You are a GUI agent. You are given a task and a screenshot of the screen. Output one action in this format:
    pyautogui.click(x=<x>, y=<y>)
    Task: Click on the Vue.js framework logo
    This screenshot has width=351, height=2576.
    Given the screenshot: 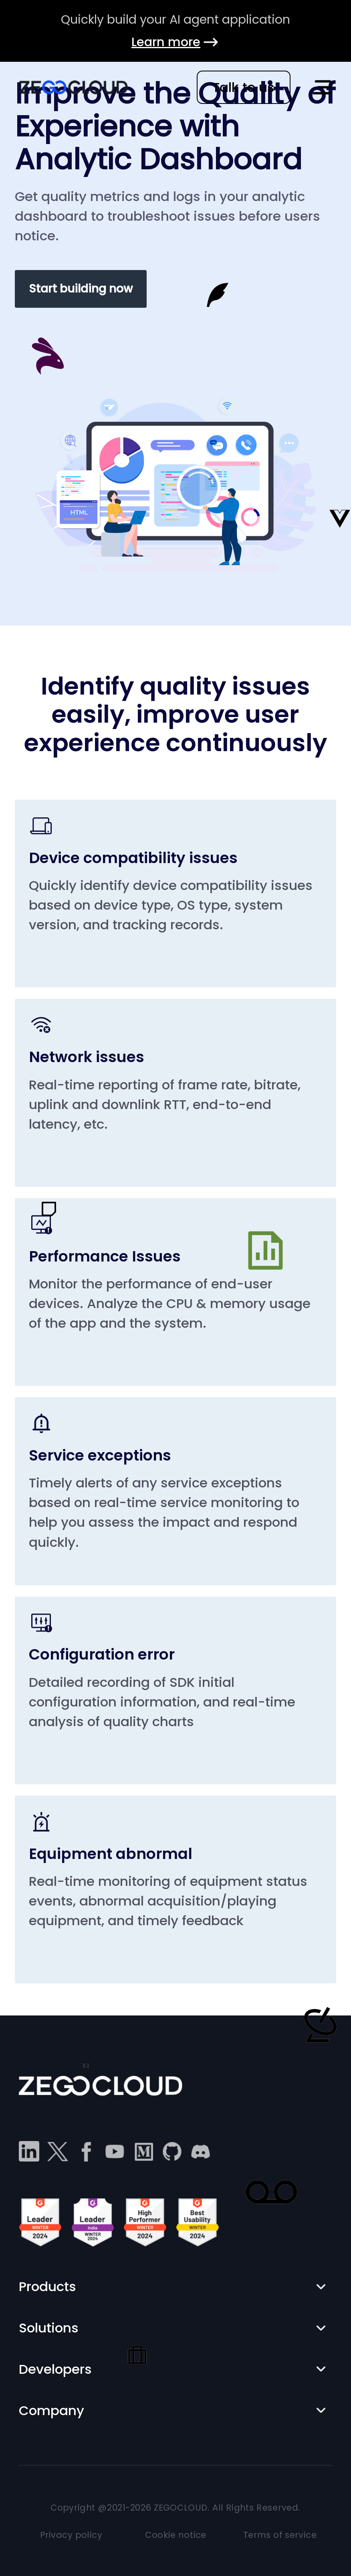 What is the action you would take?
    pyautogui.click(x=340, y=519)
    